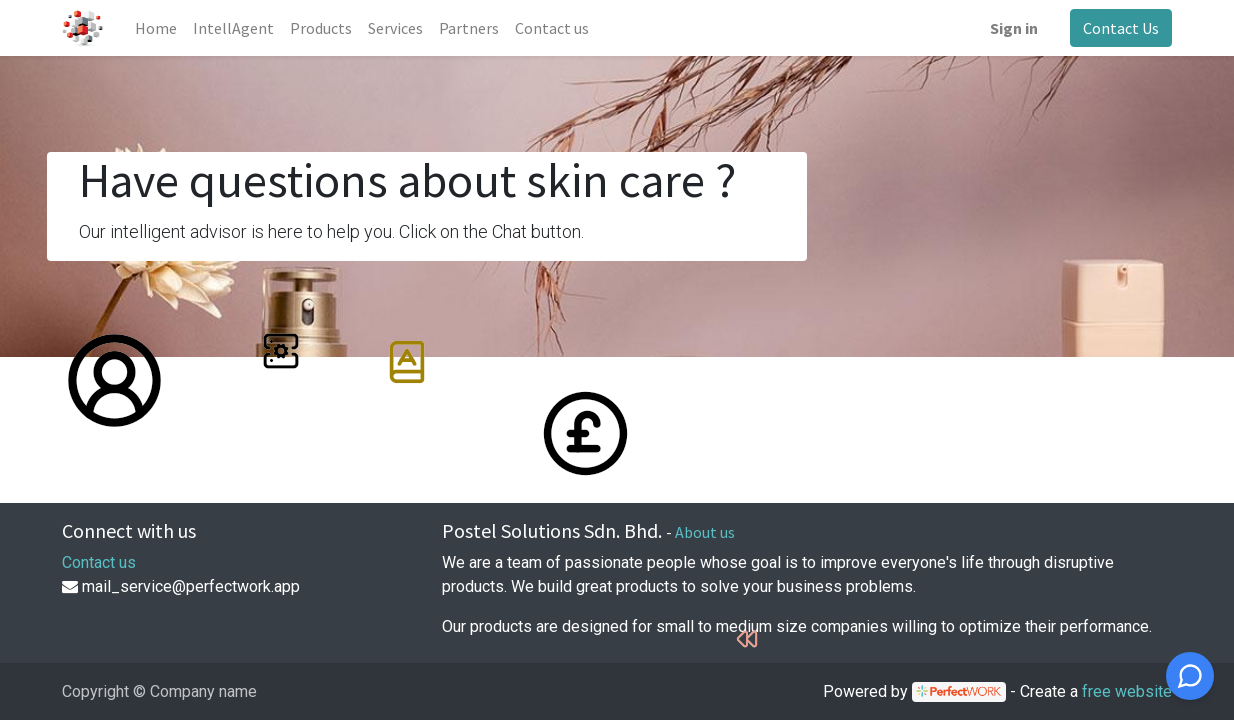  Describe the element at coordinates (747, 639) in the screenshot. I see `rewind or skip backward in media playback` at that location.